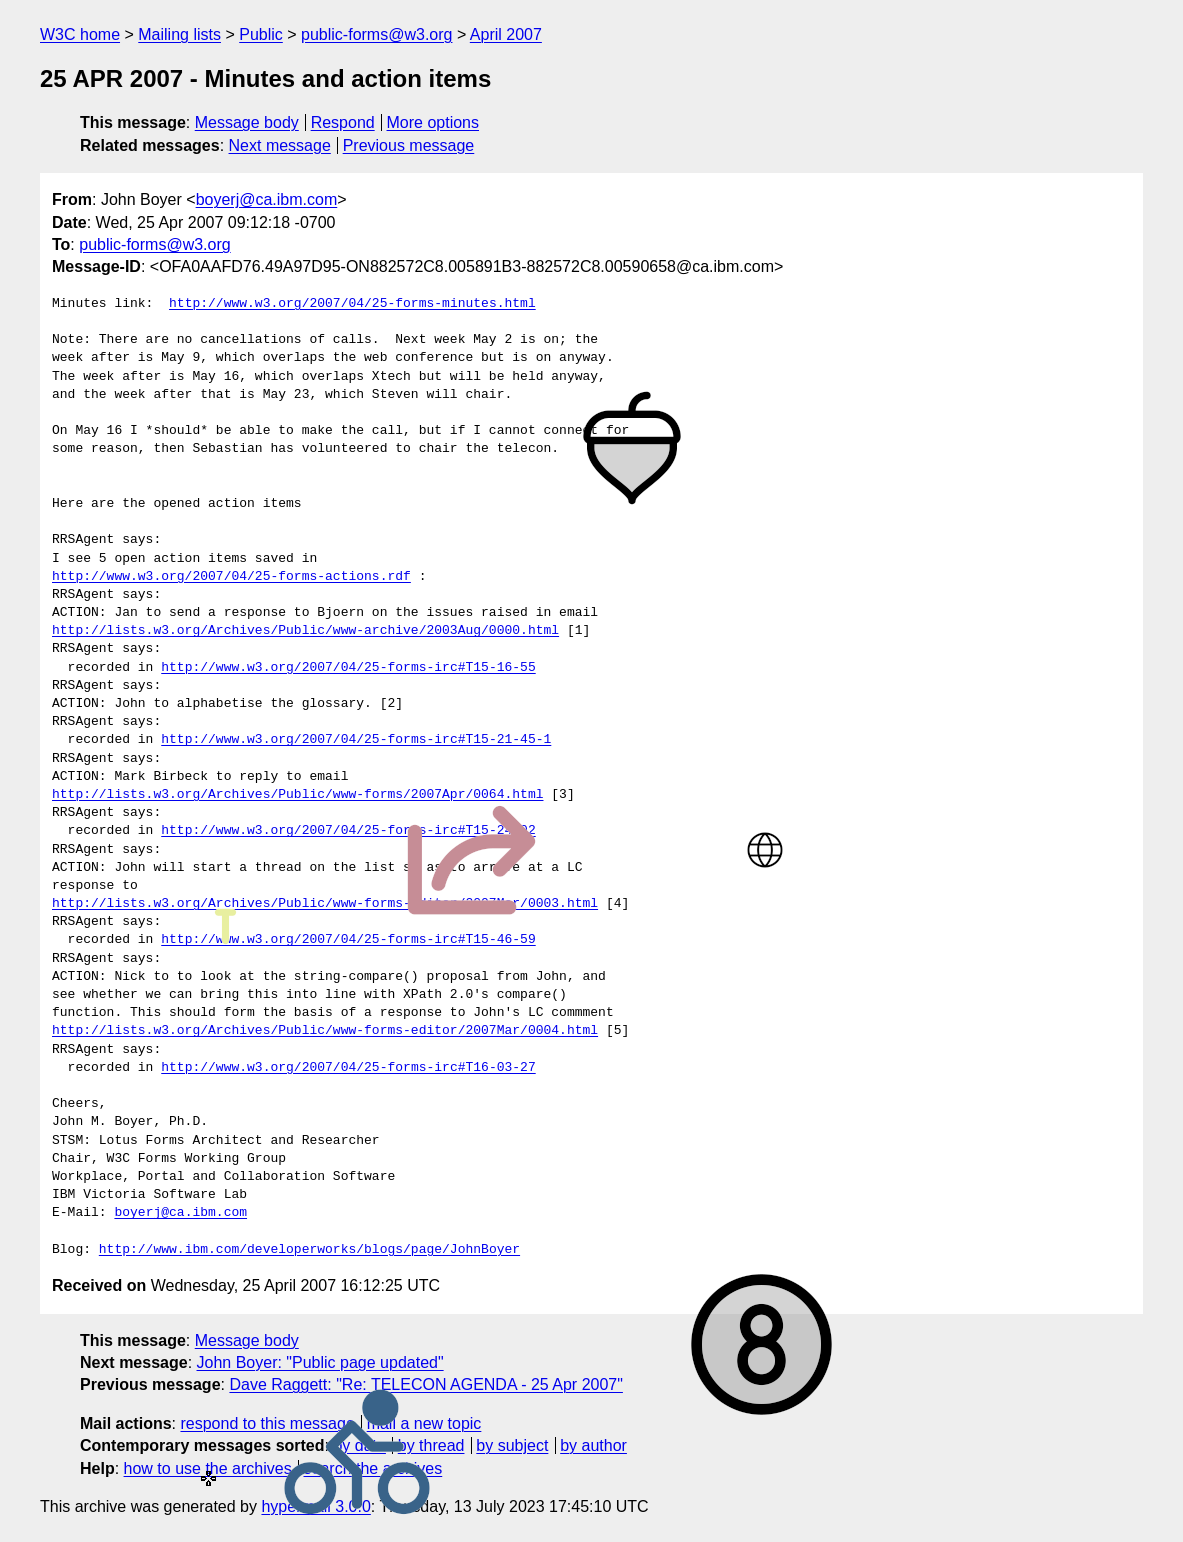 The width and height of the screenshot is (1183, 1542). Describe the element at coordinates (471, 855) in the screenshot. I see `share this content` at that location.